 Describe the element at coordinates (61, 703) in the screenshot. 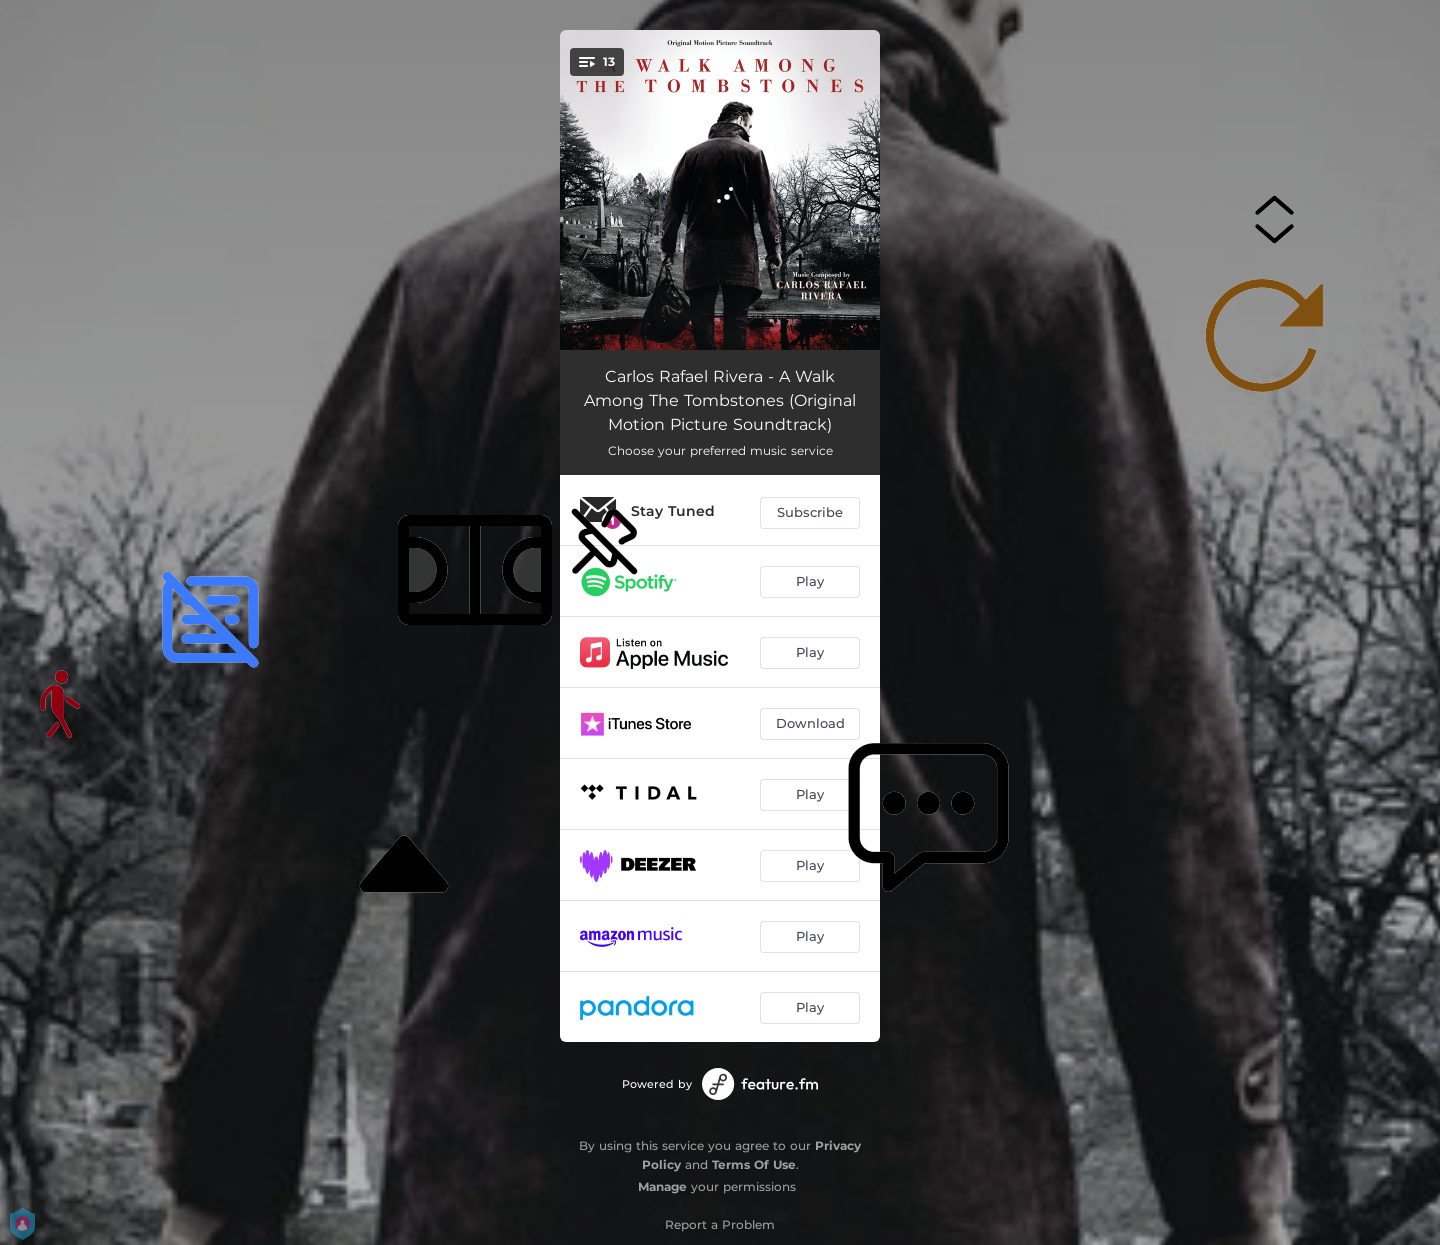

I see `get walking directions` at that location.